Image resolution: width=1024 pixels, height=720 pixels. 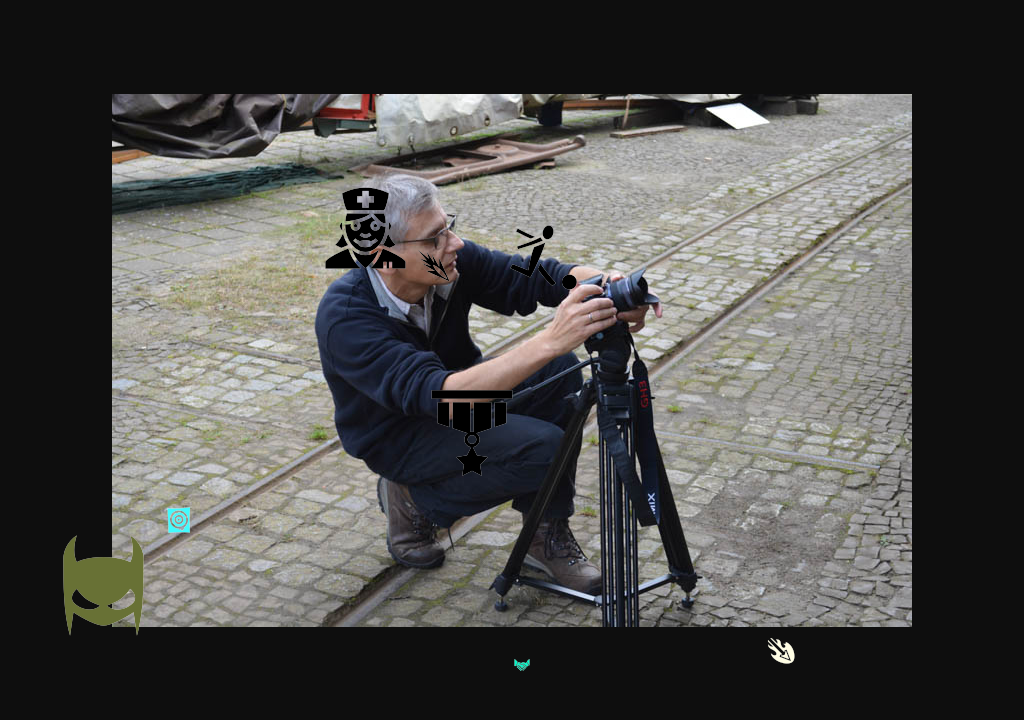 I want to click on confirm a deal or agreement, so click(x=522, y=665).